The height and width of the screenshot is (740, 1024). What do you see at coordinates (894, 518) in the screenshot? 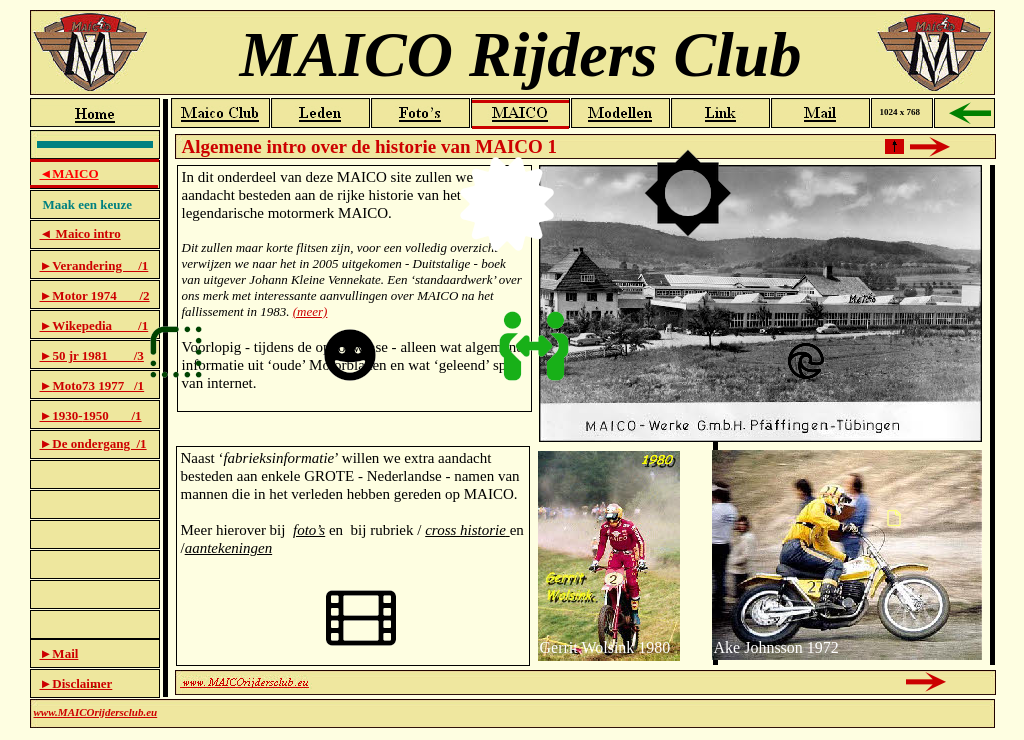
I see `open or view a file` at bounding box center [894, 518].